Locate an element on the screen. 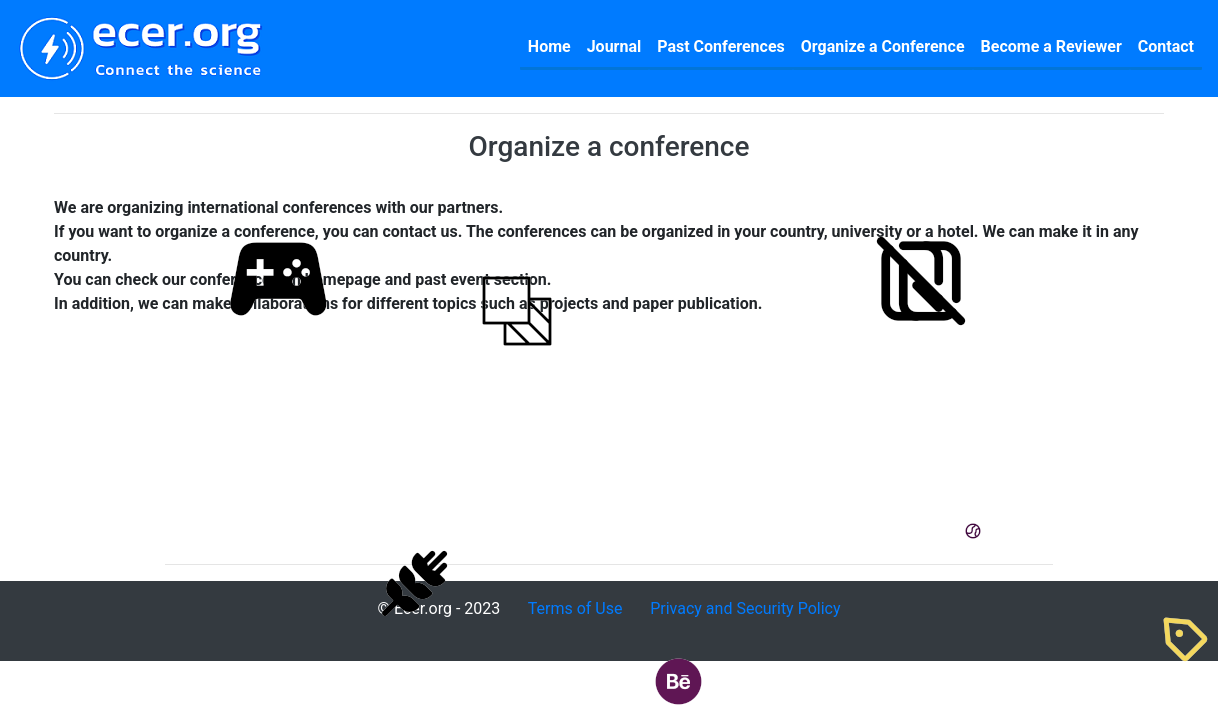 This screenshot has height=720, width=1218. indicates grain or wheat-based ingredients is located at coordinates (416, 581).